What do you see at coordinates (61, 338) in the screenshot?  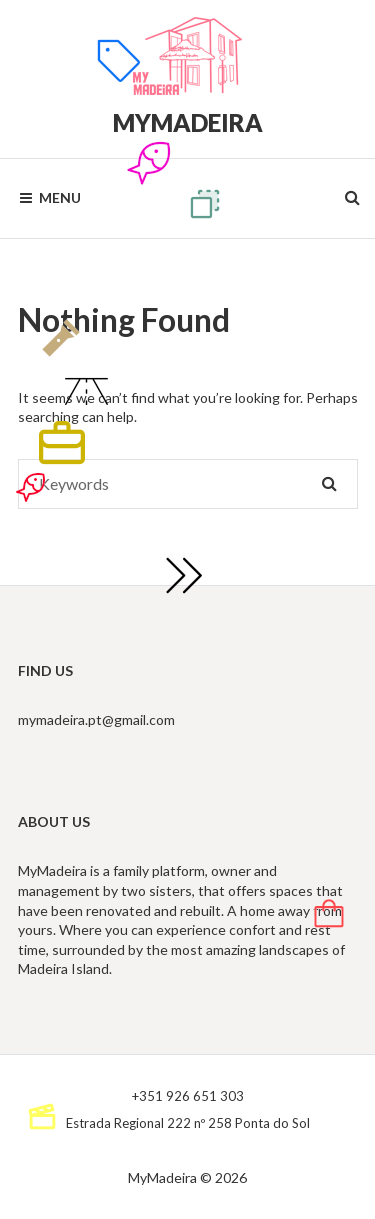 I see `toggle flashlight on/off` at bounding box center [61, 338].